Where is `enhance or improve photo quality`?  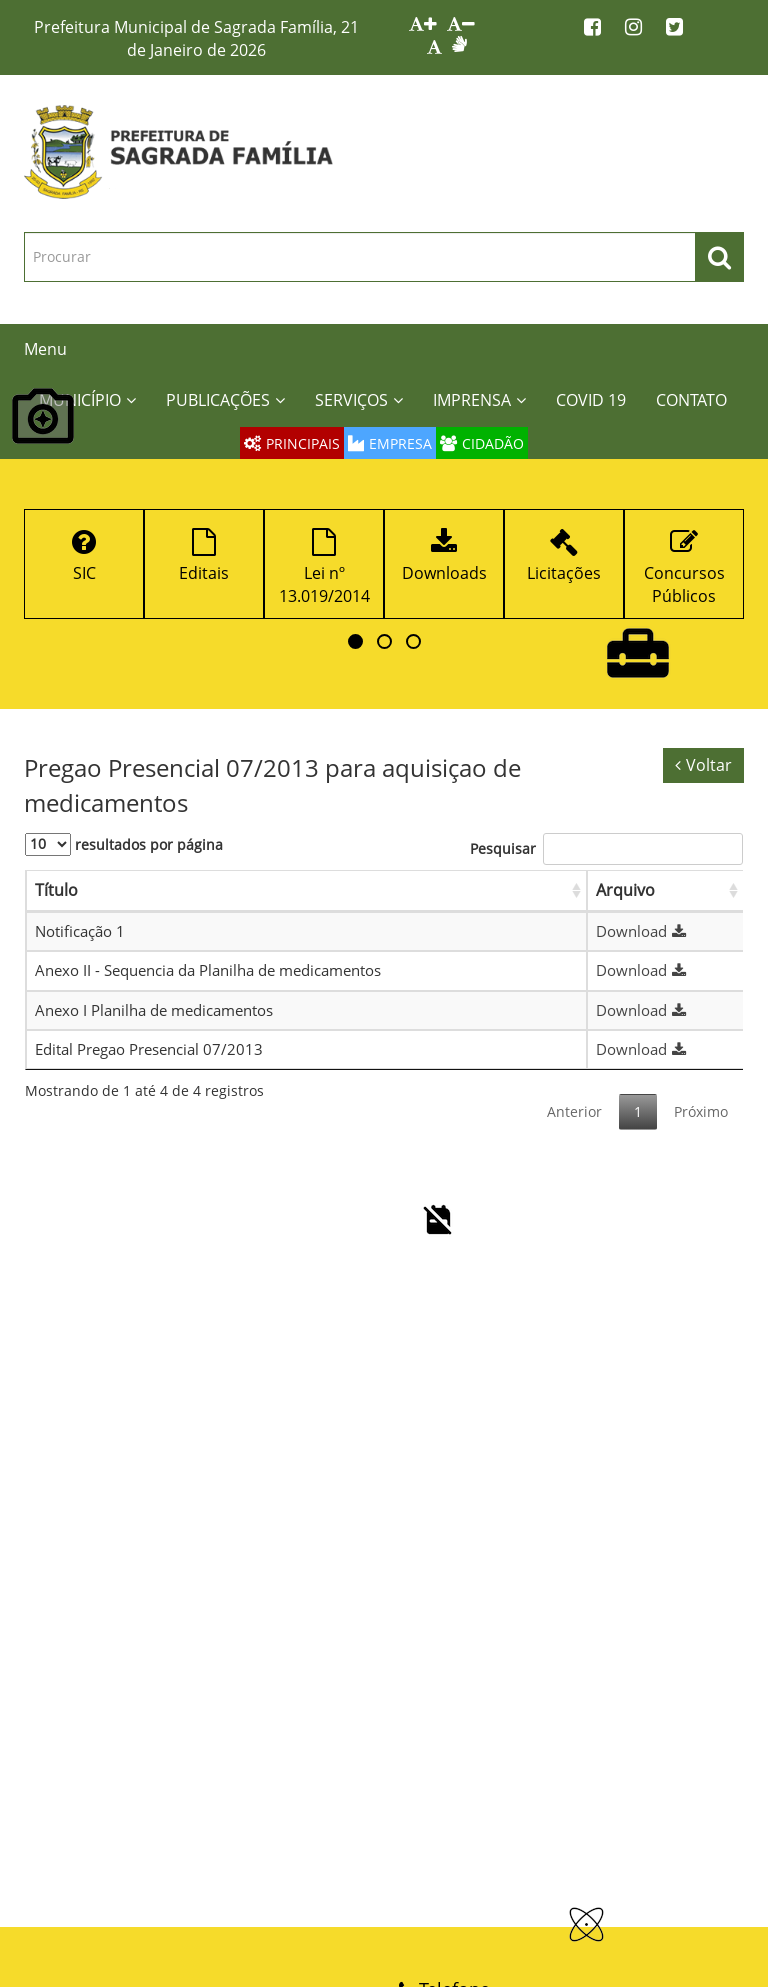 enhance or improve photo quality is located at coordinates (43, 416).